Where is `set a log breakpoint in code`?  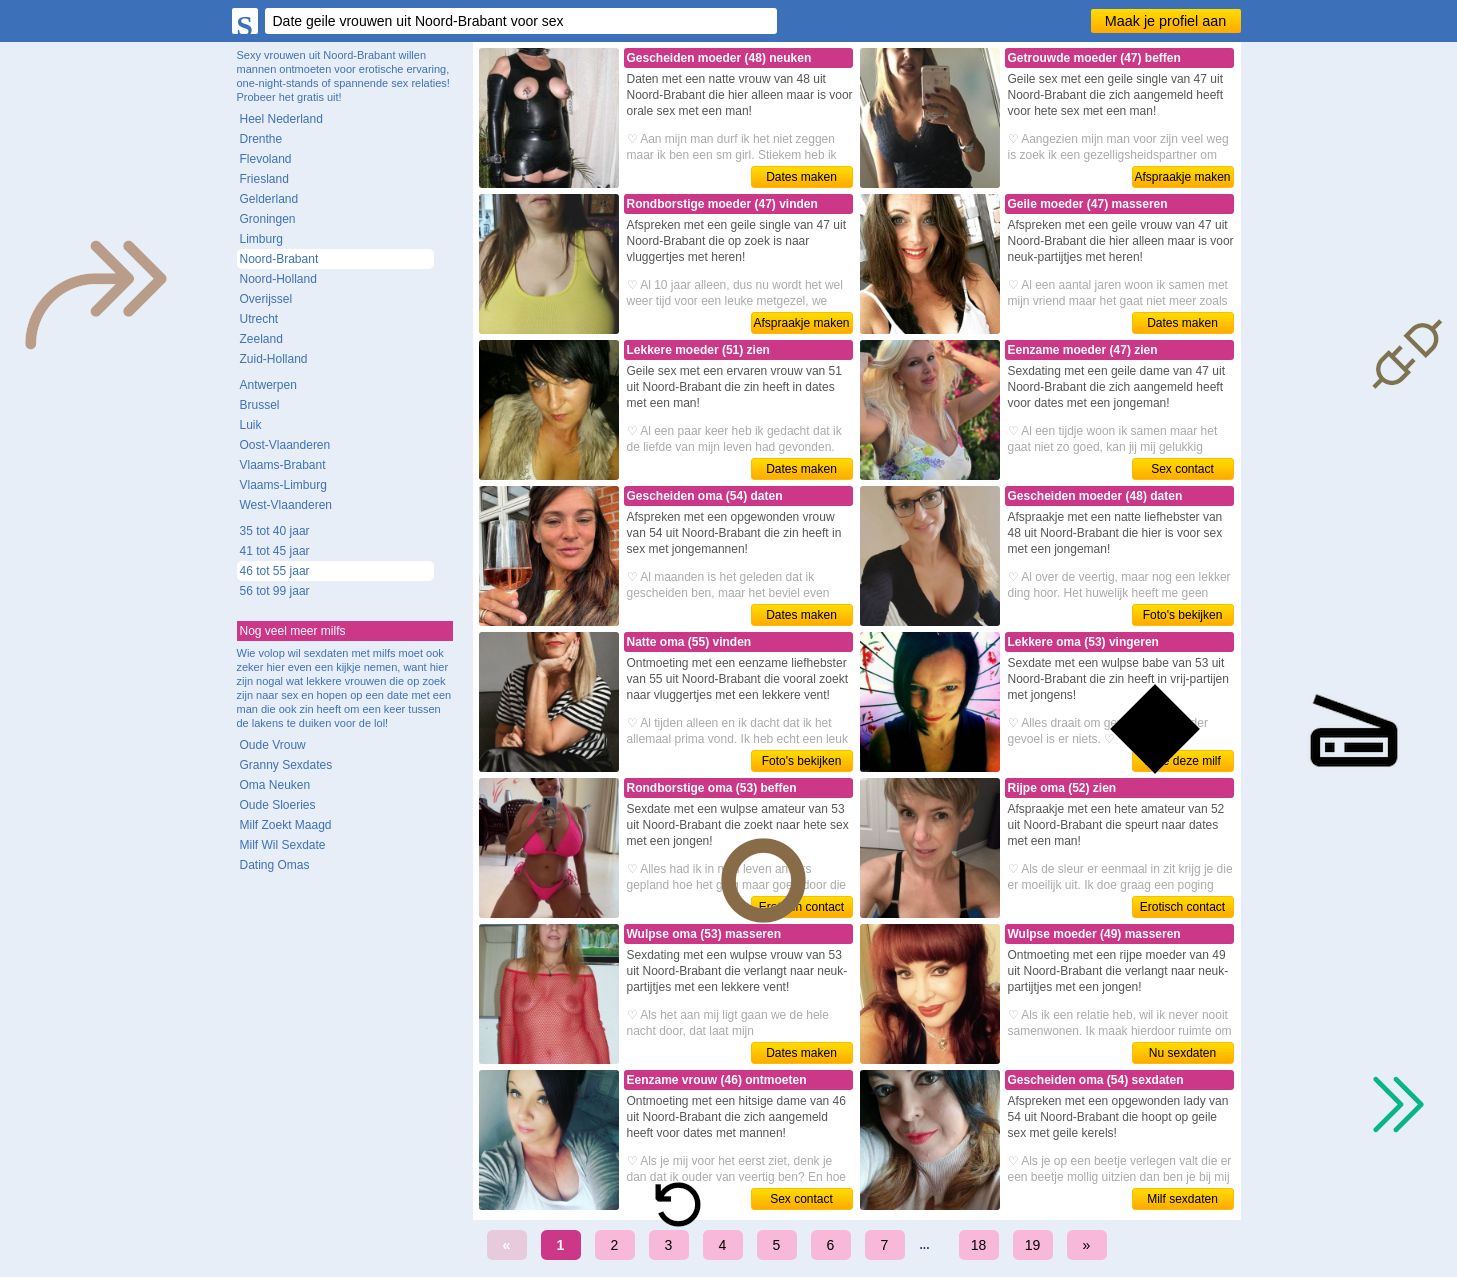
set a log breakpoint in code is located at coordinates (1155, 729).